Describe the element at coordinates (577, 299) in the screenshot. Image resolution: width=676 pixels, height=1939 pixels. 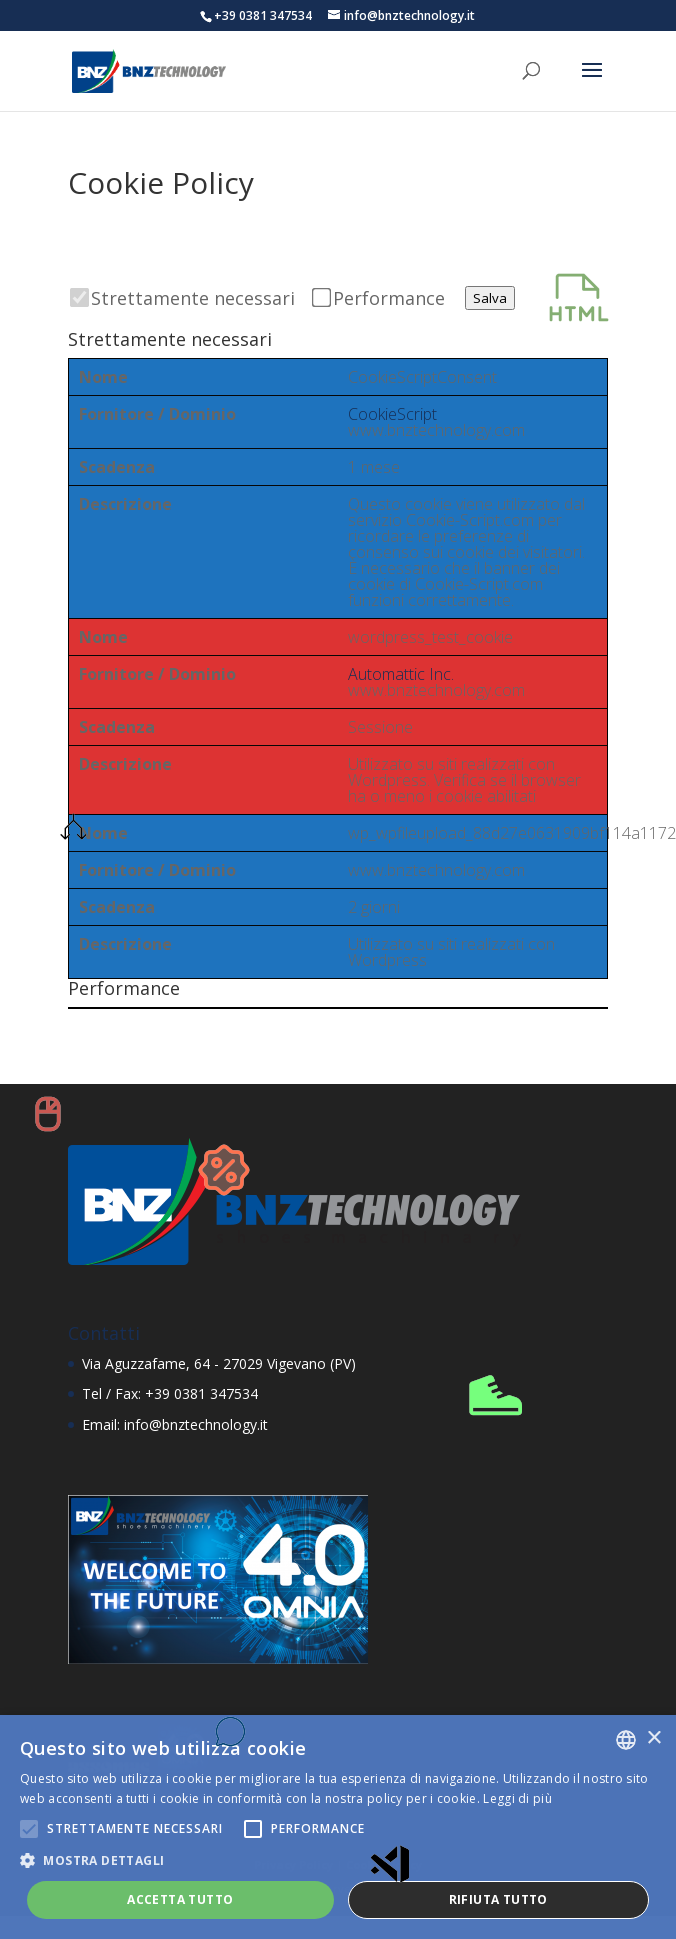
I see `view or open an HTML file` at that location.